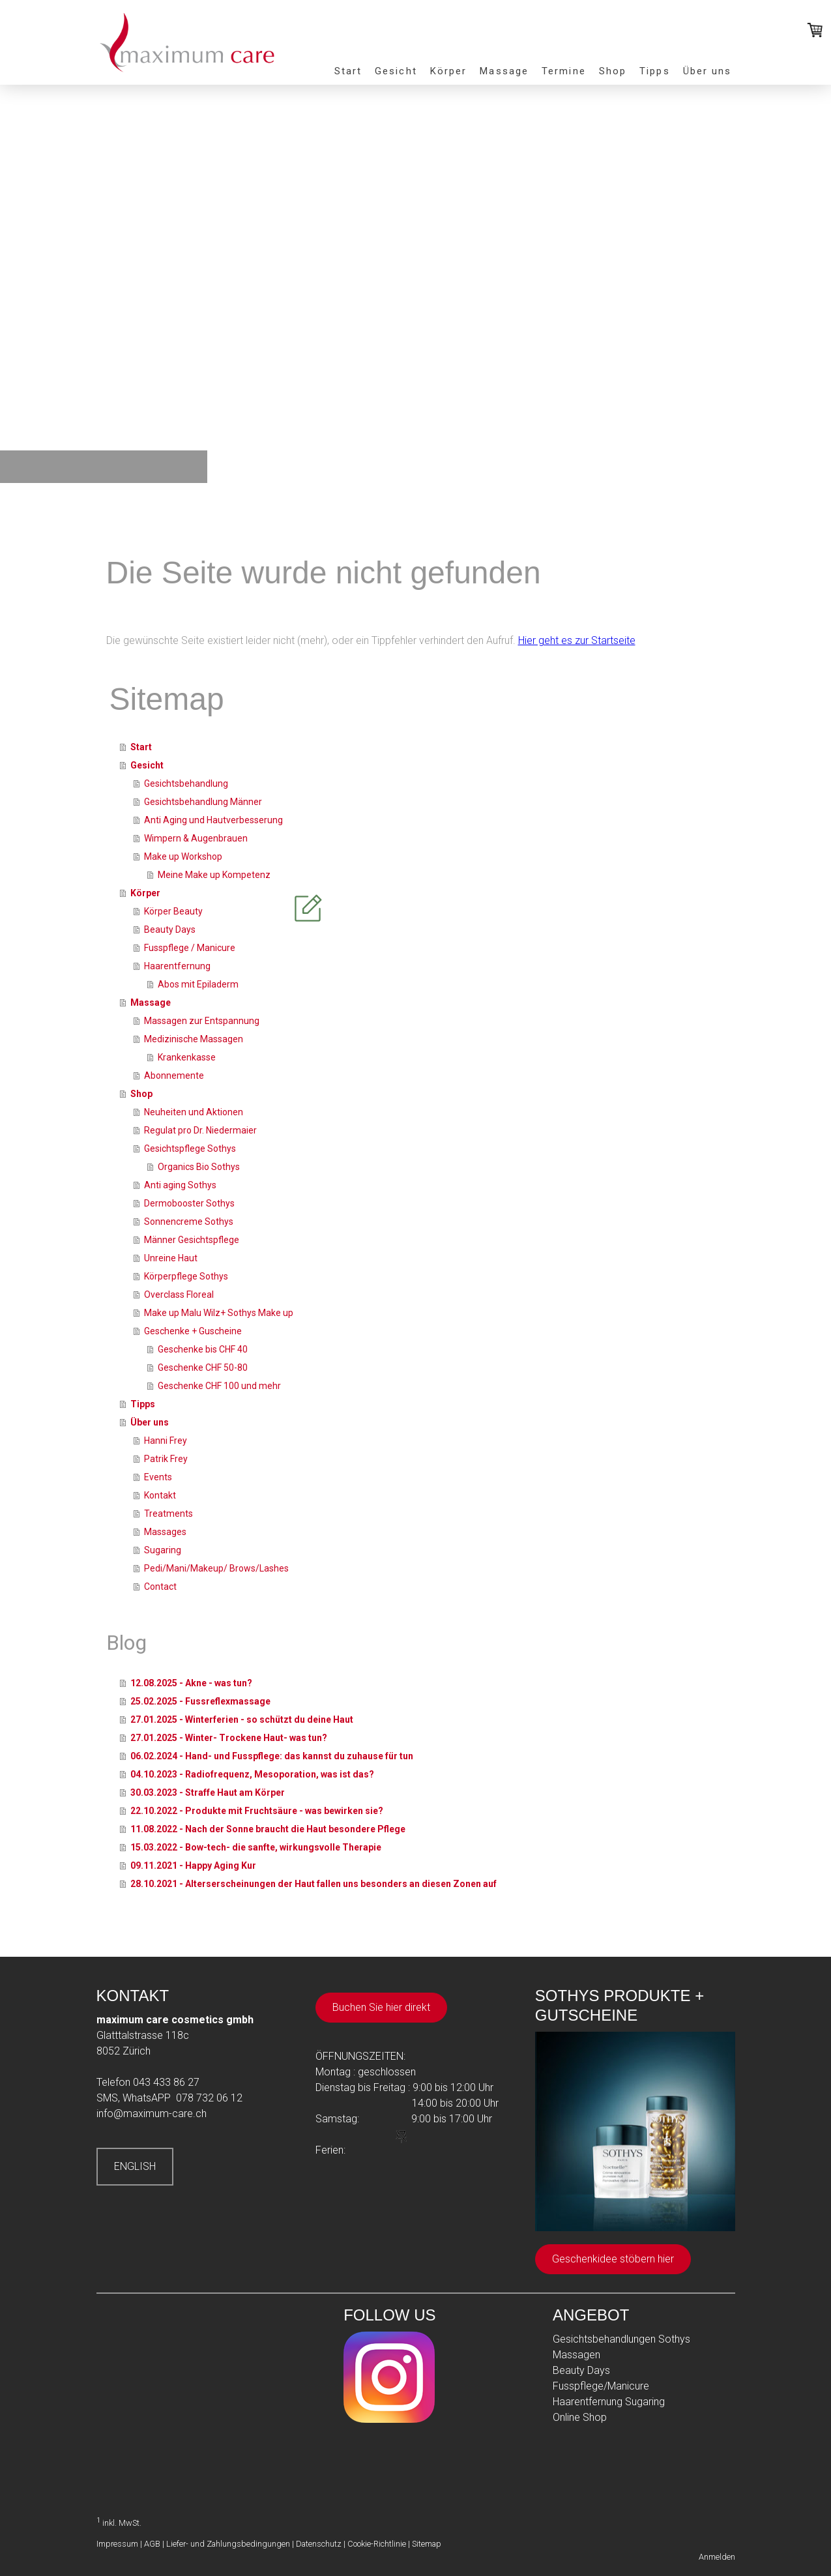 Image resolution: width=831 pixels, height=2576 pixels. I want to click on create a new note, so click(308, 909).